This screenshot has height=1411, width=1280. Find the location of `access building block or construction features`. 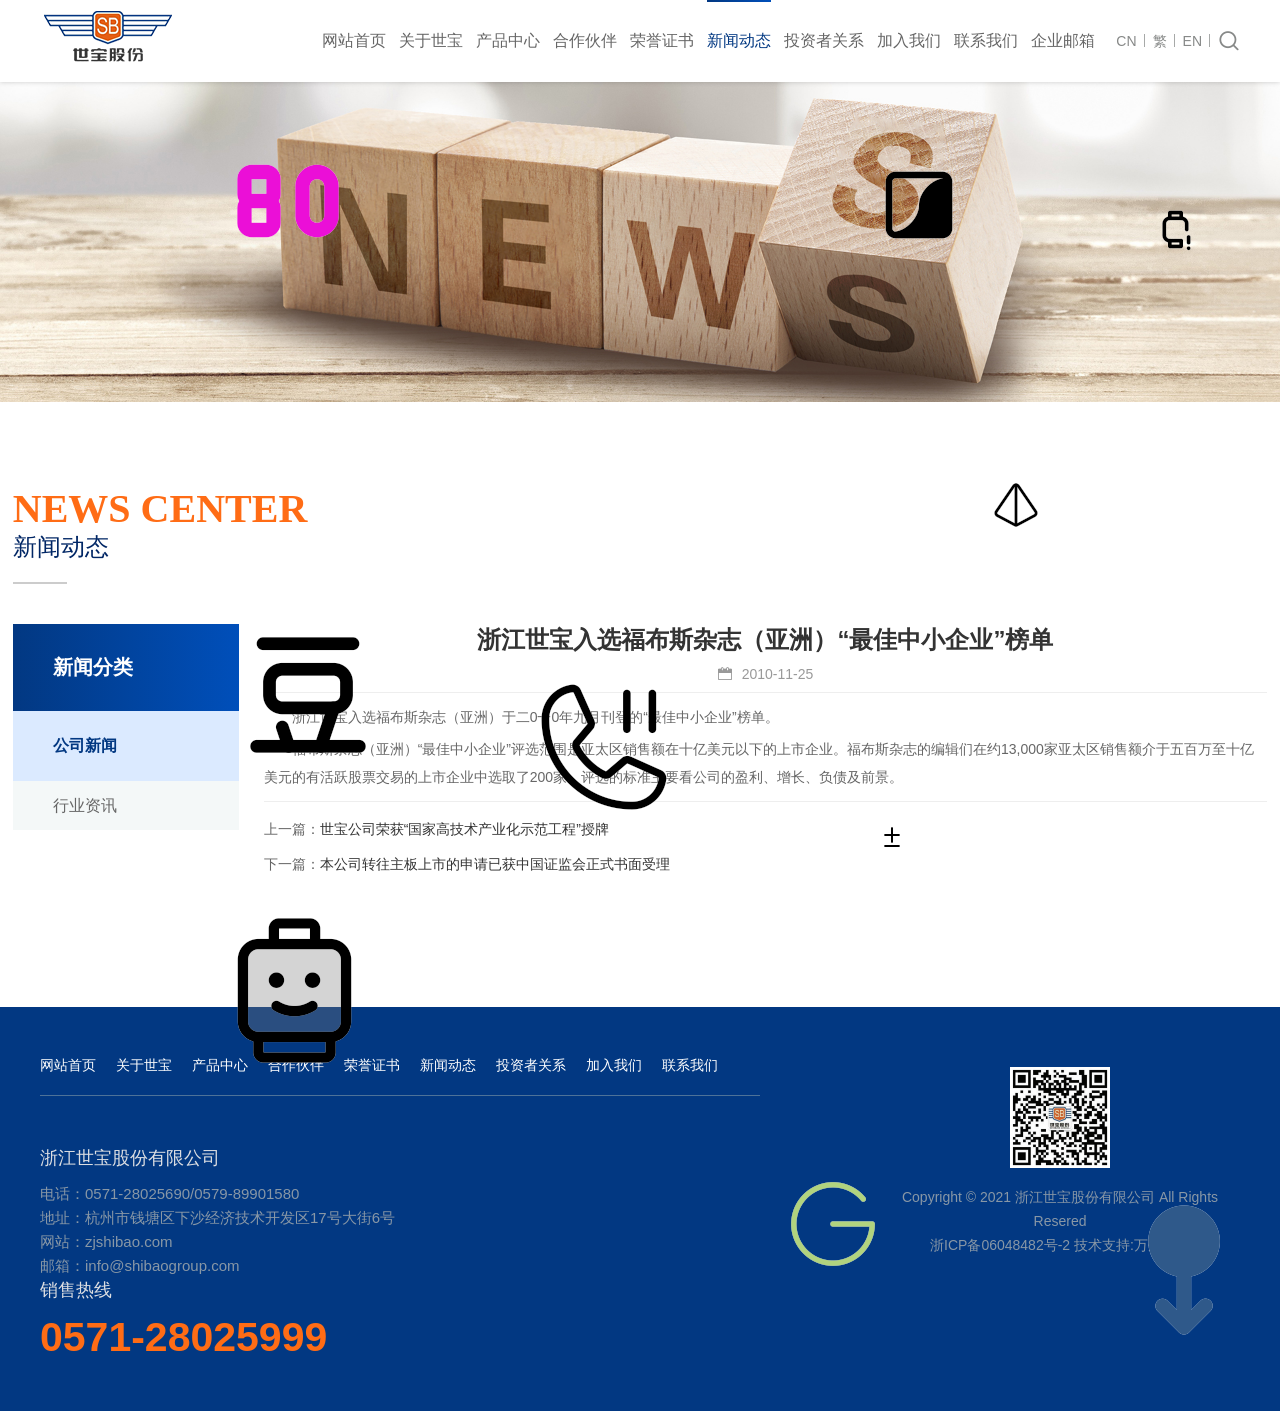

access building block or construction features is located at coordinates (294, 990).